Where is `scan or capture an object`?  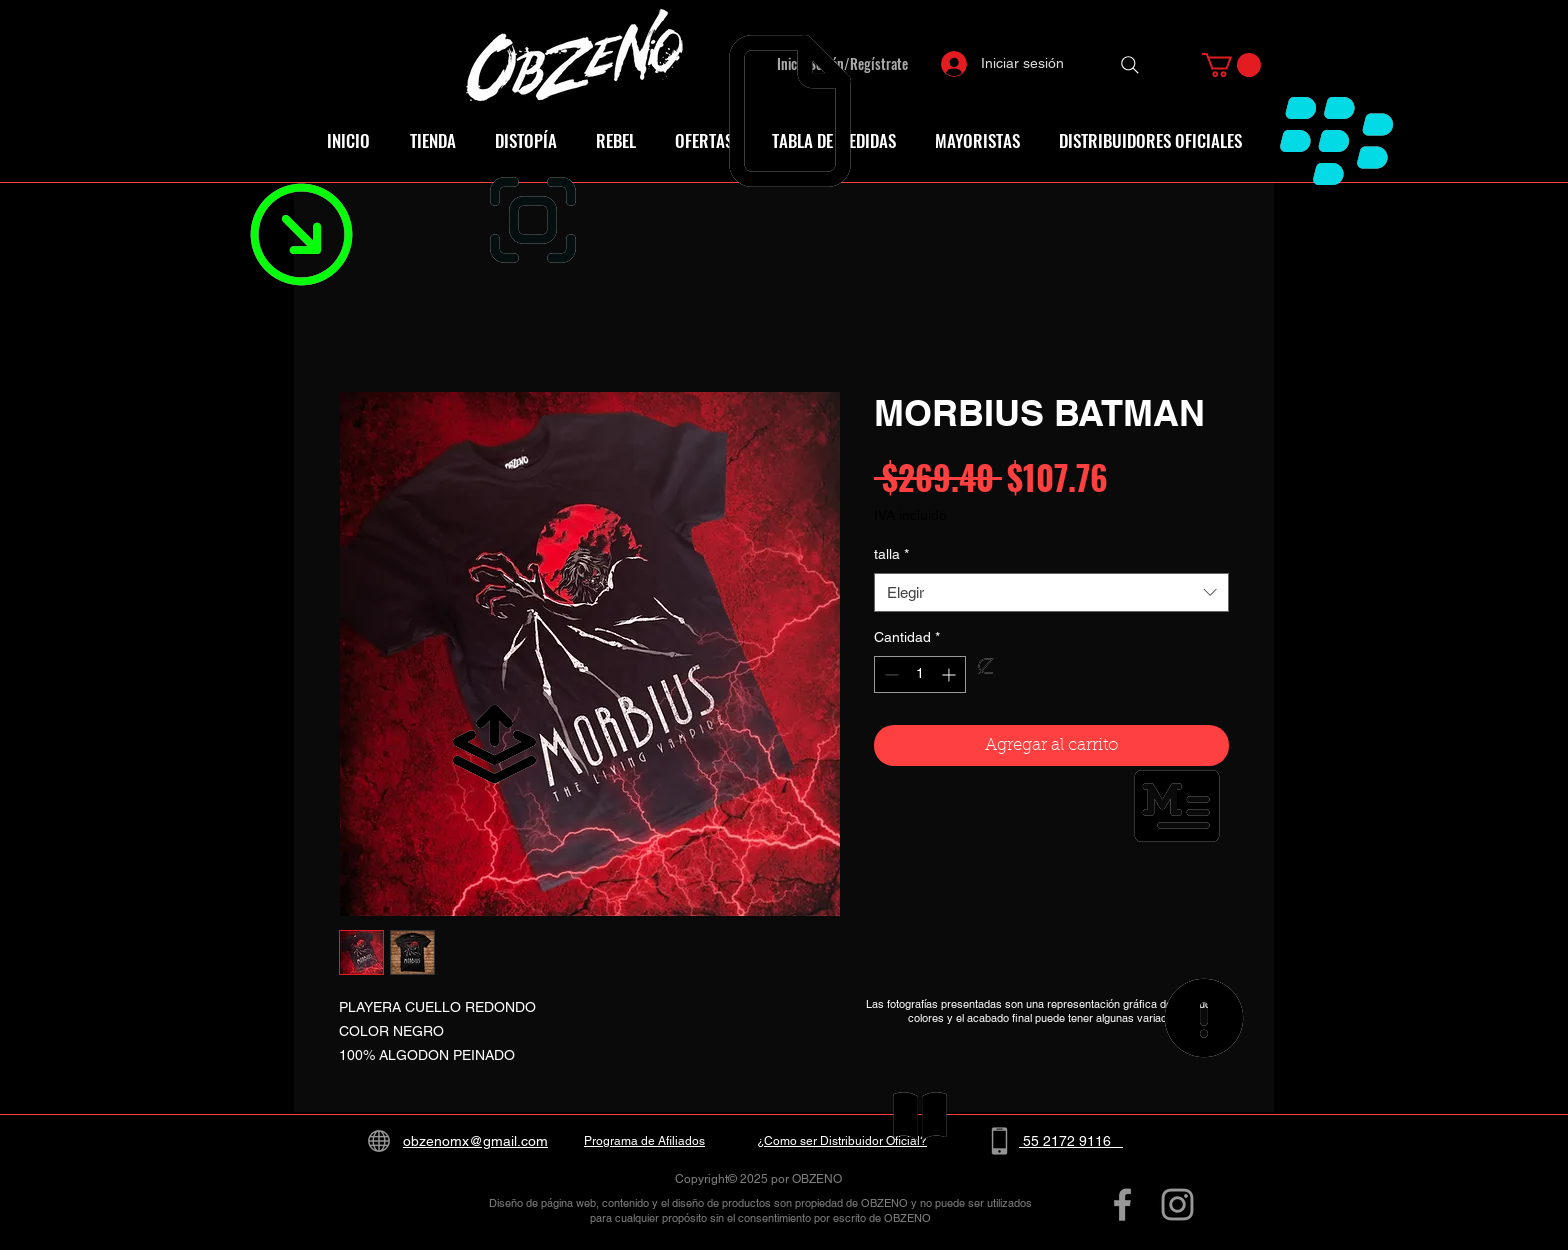 scan or capture an object is located at coordinates (533, 220).